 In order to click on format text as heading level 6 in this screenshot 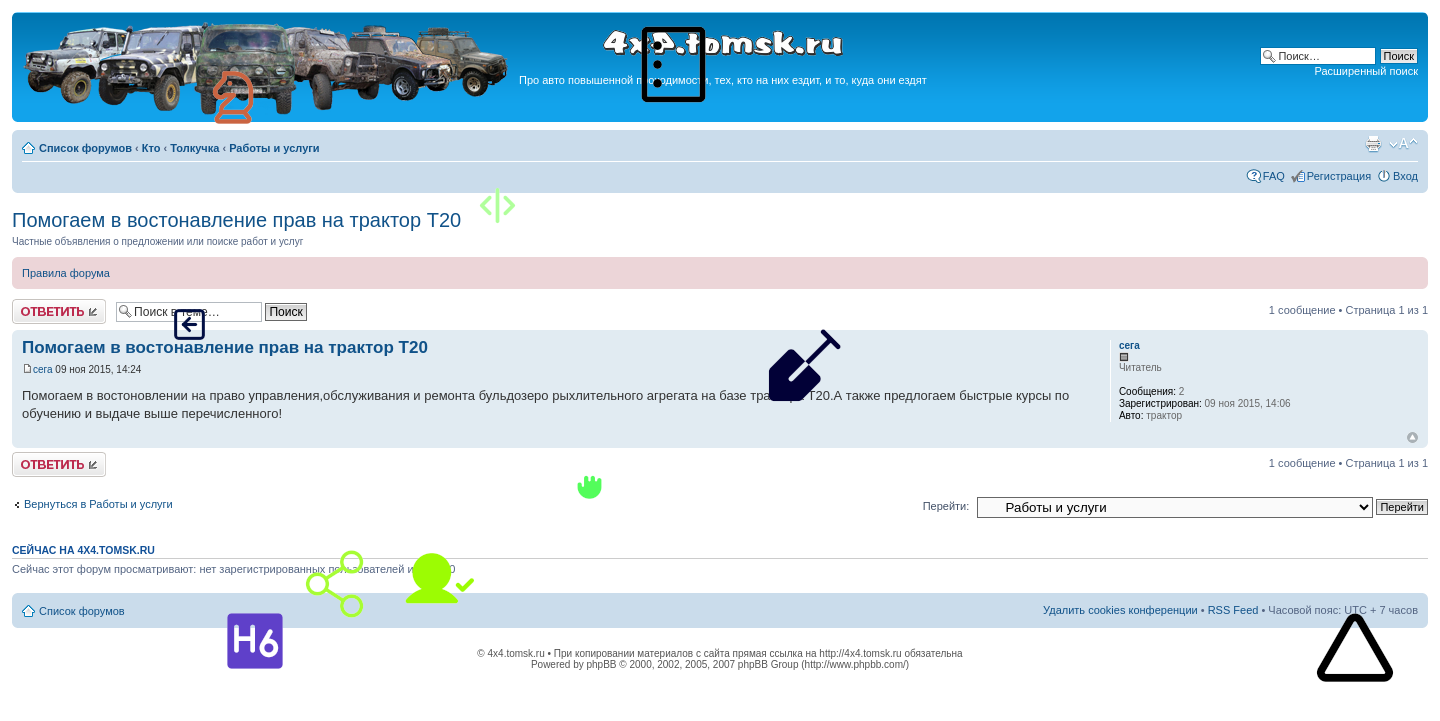, I will do `click(255, 641)`.